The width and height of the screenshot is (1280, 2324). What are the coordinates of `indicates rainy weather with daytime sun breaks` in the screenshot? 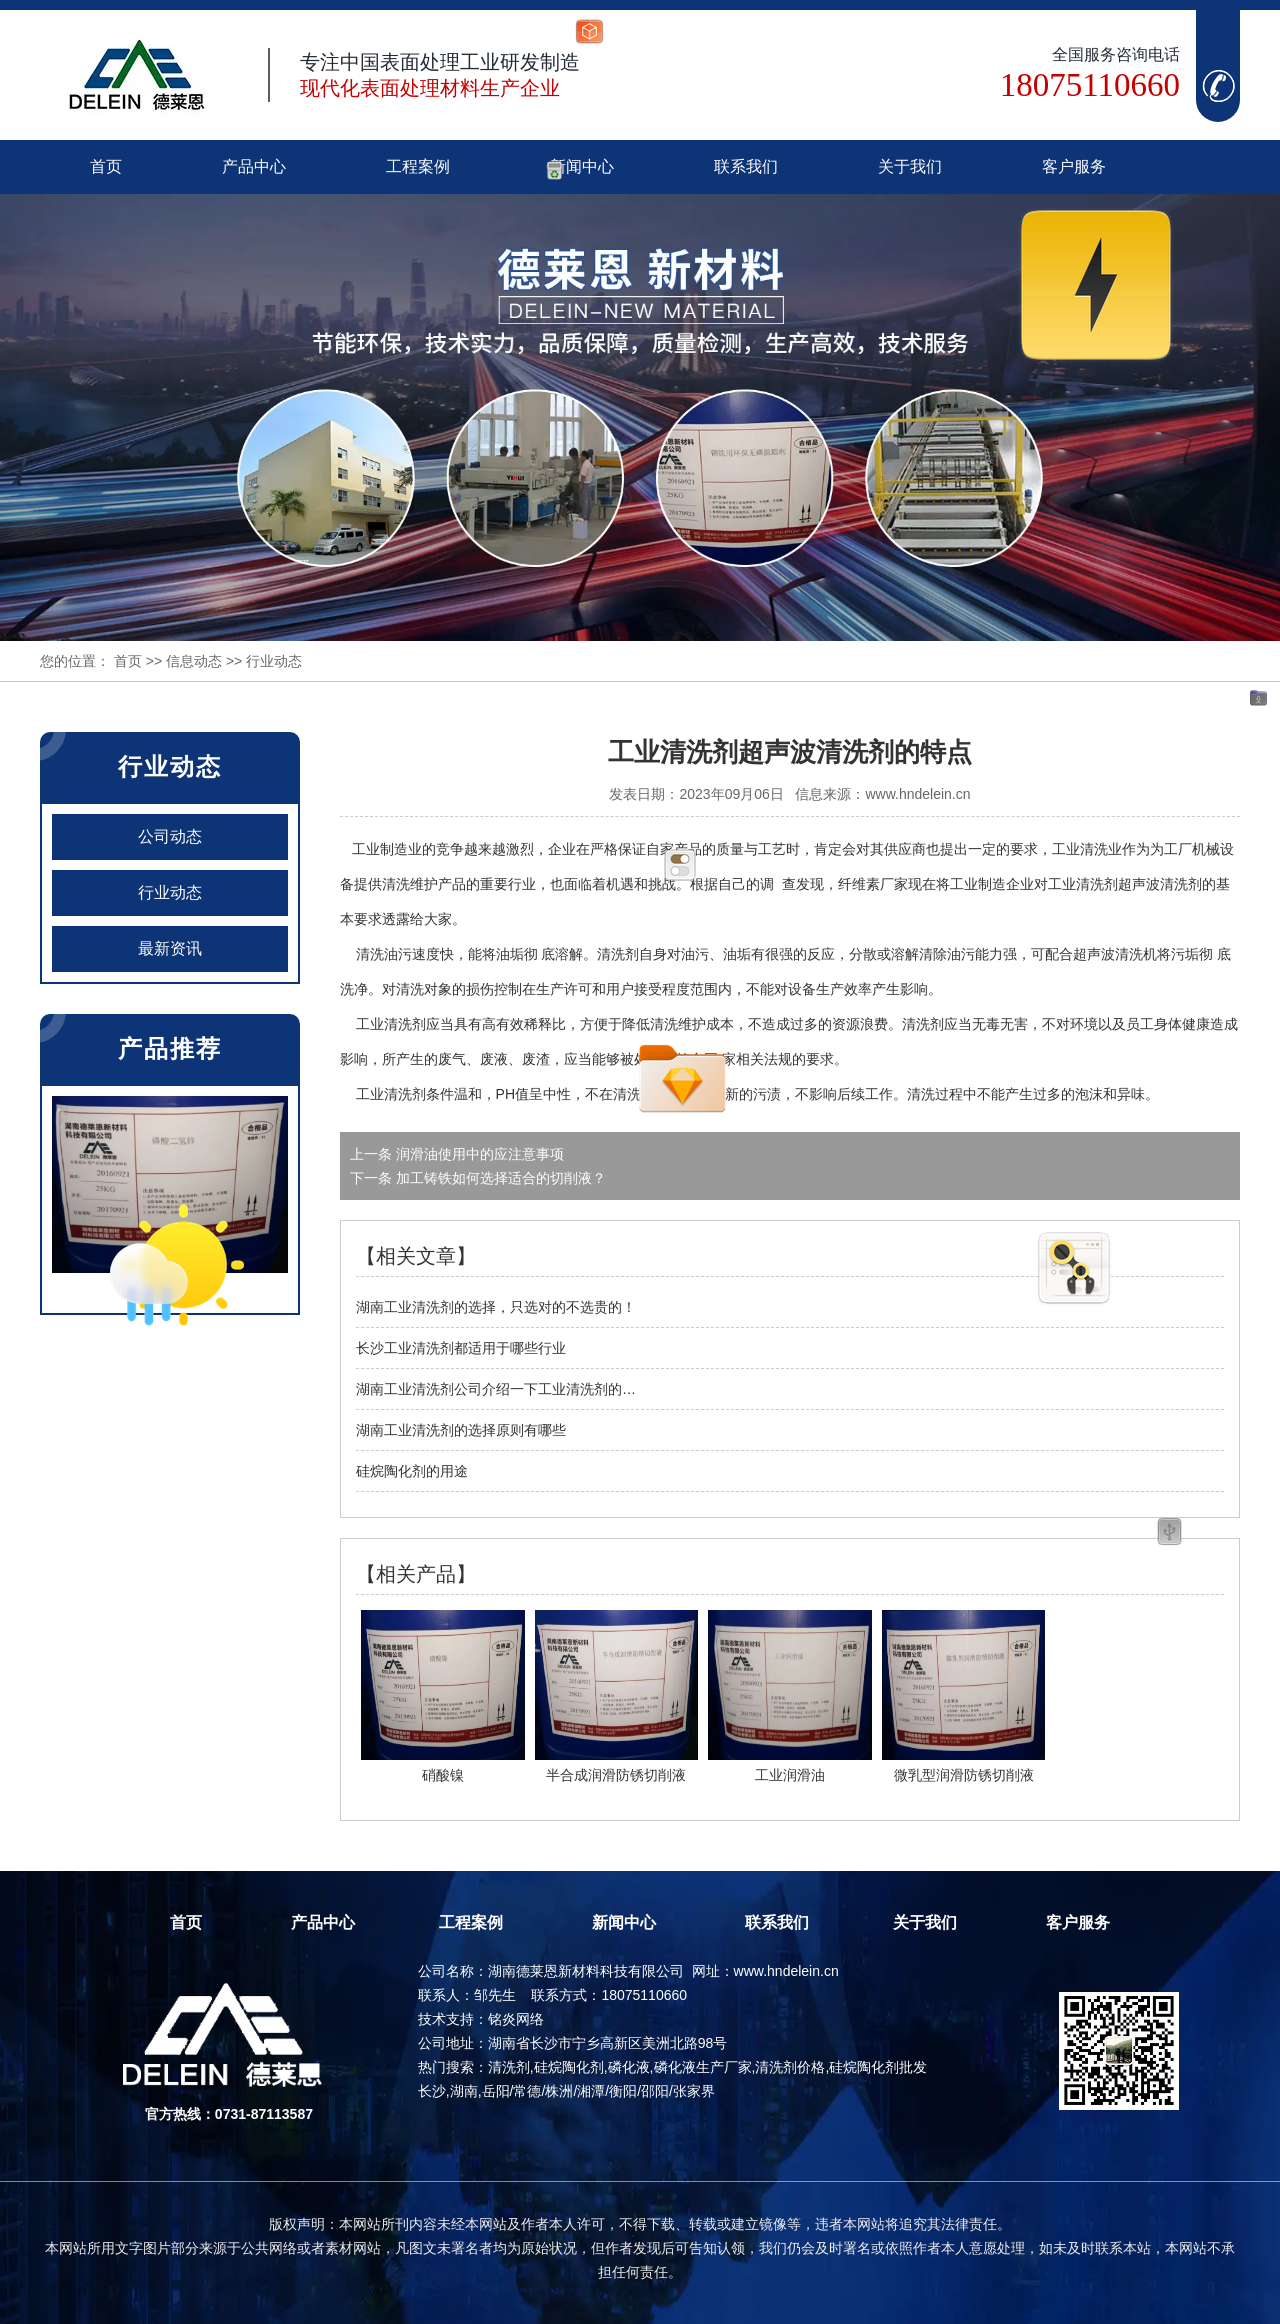 It's located at (177, 1265).